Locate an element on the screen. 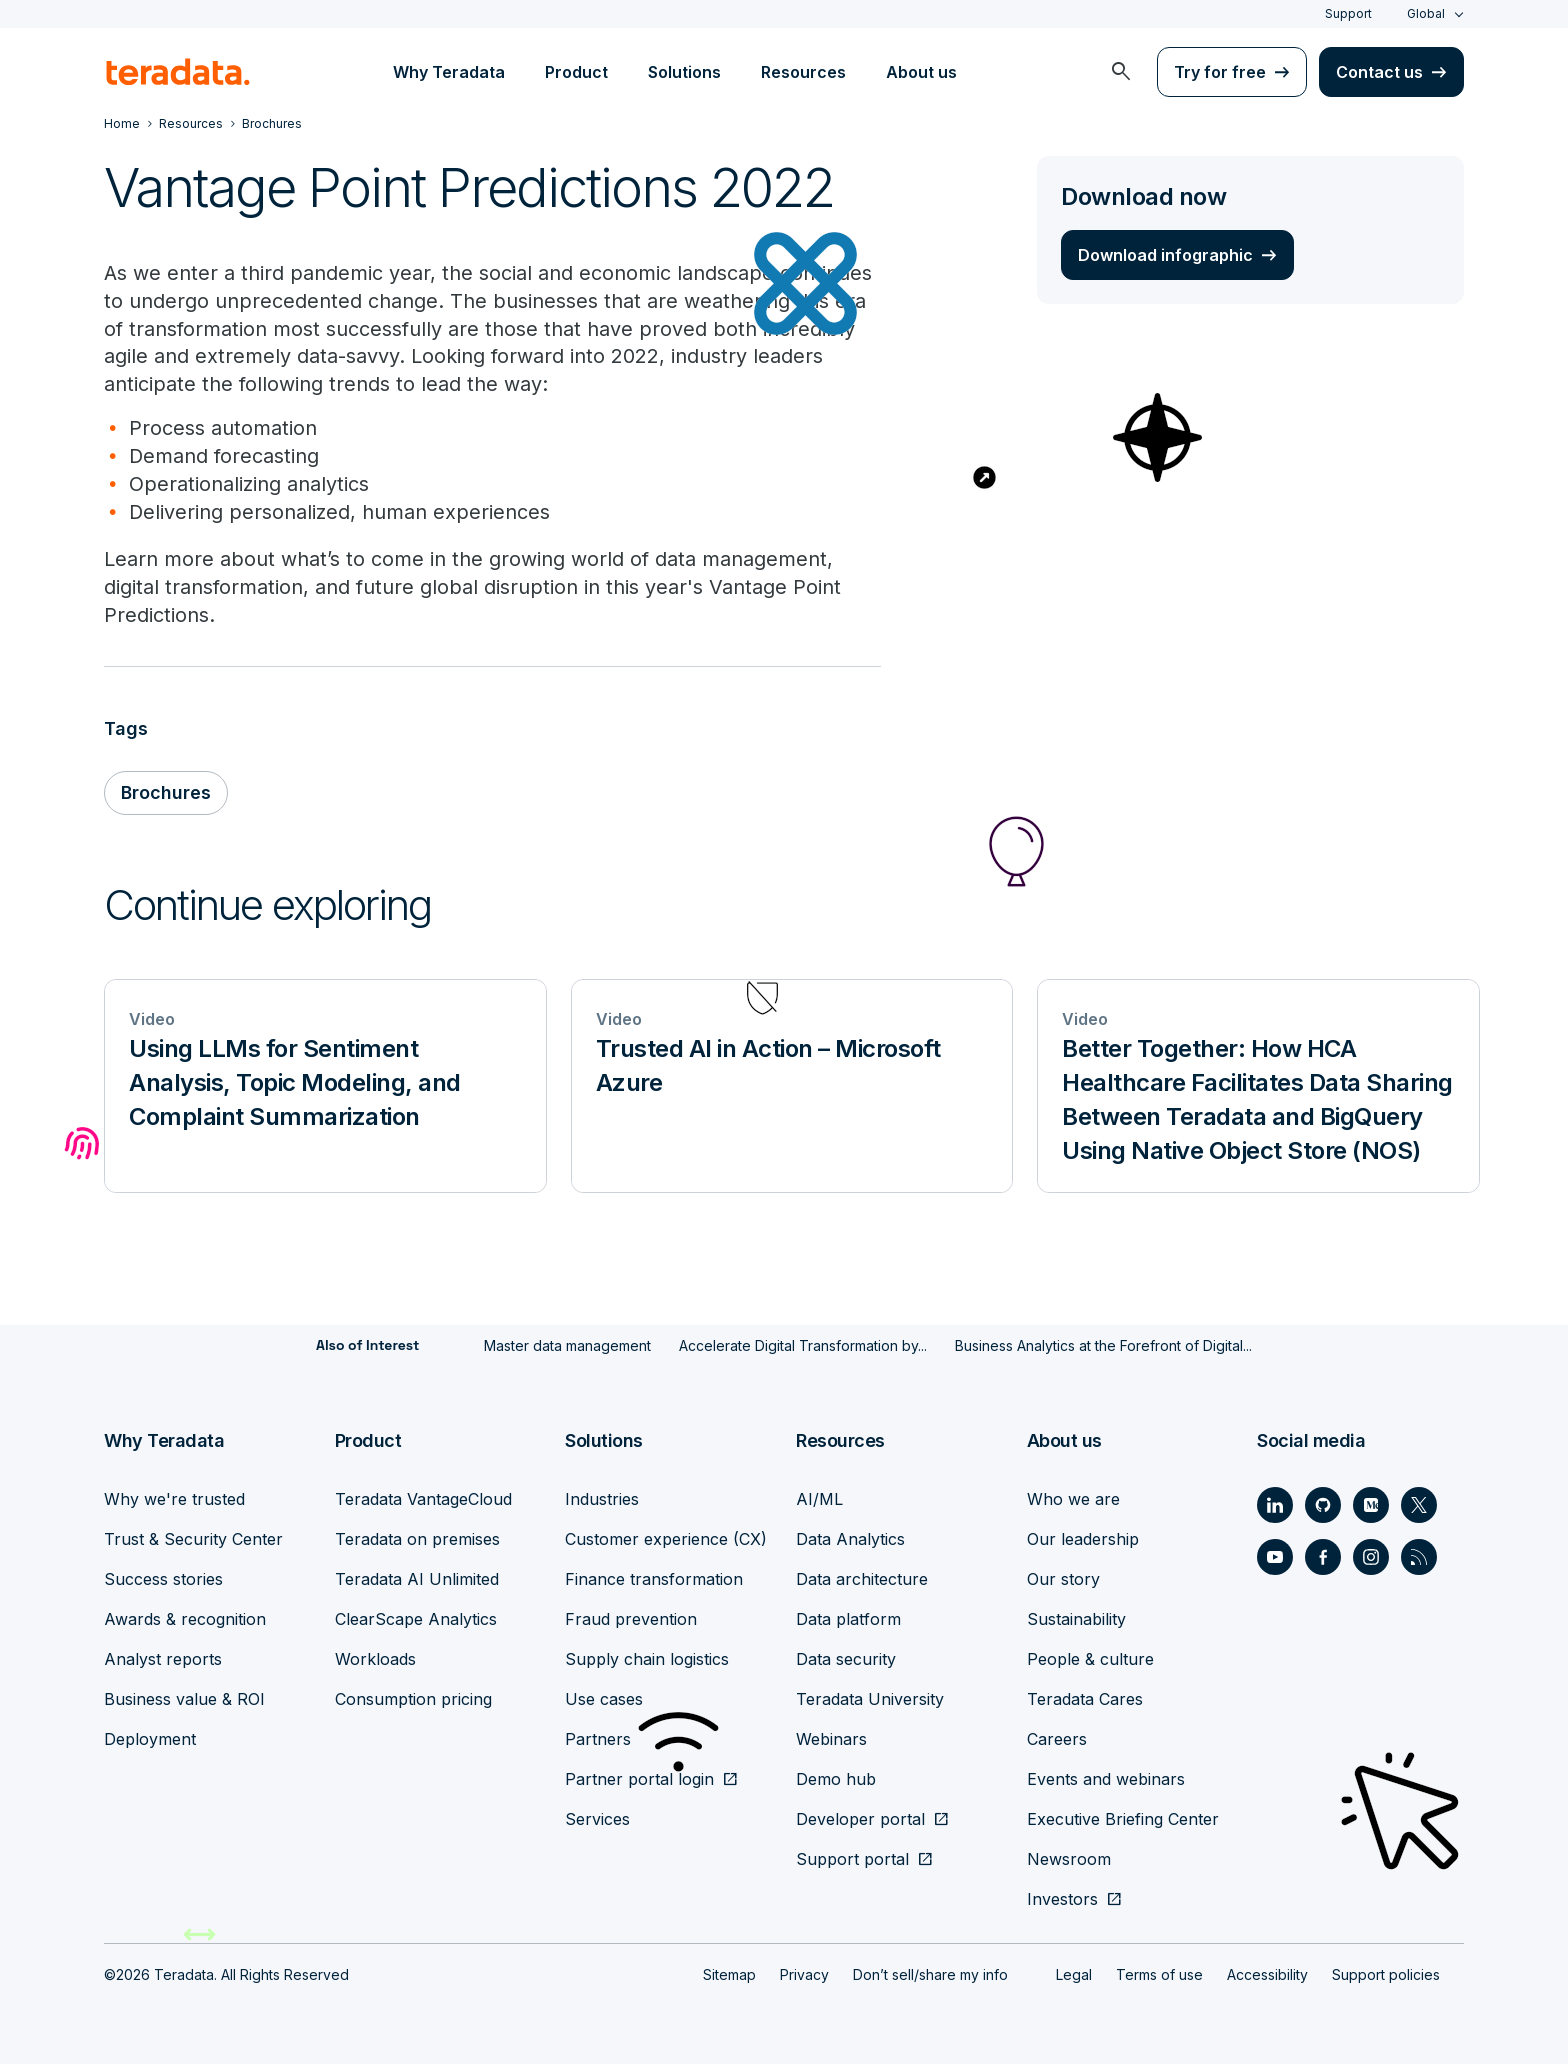  open link in new tab or external window is located at coordinates (984, 477).